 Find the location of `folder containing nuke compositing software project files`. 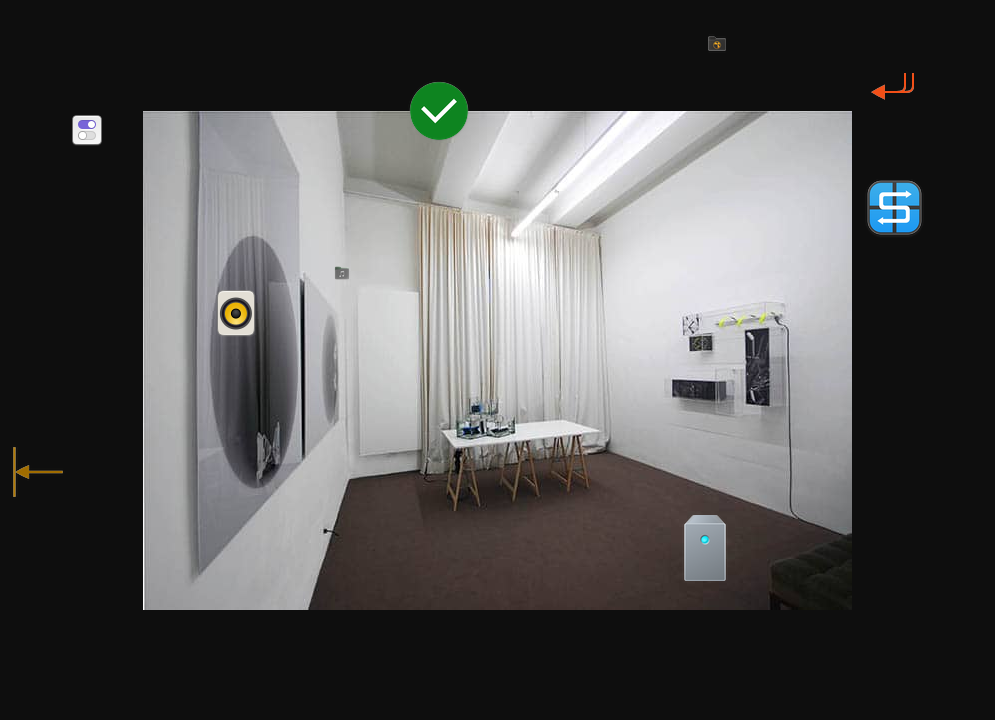

folder containing nuke compositing software project files is located at coordinates (717, 44).